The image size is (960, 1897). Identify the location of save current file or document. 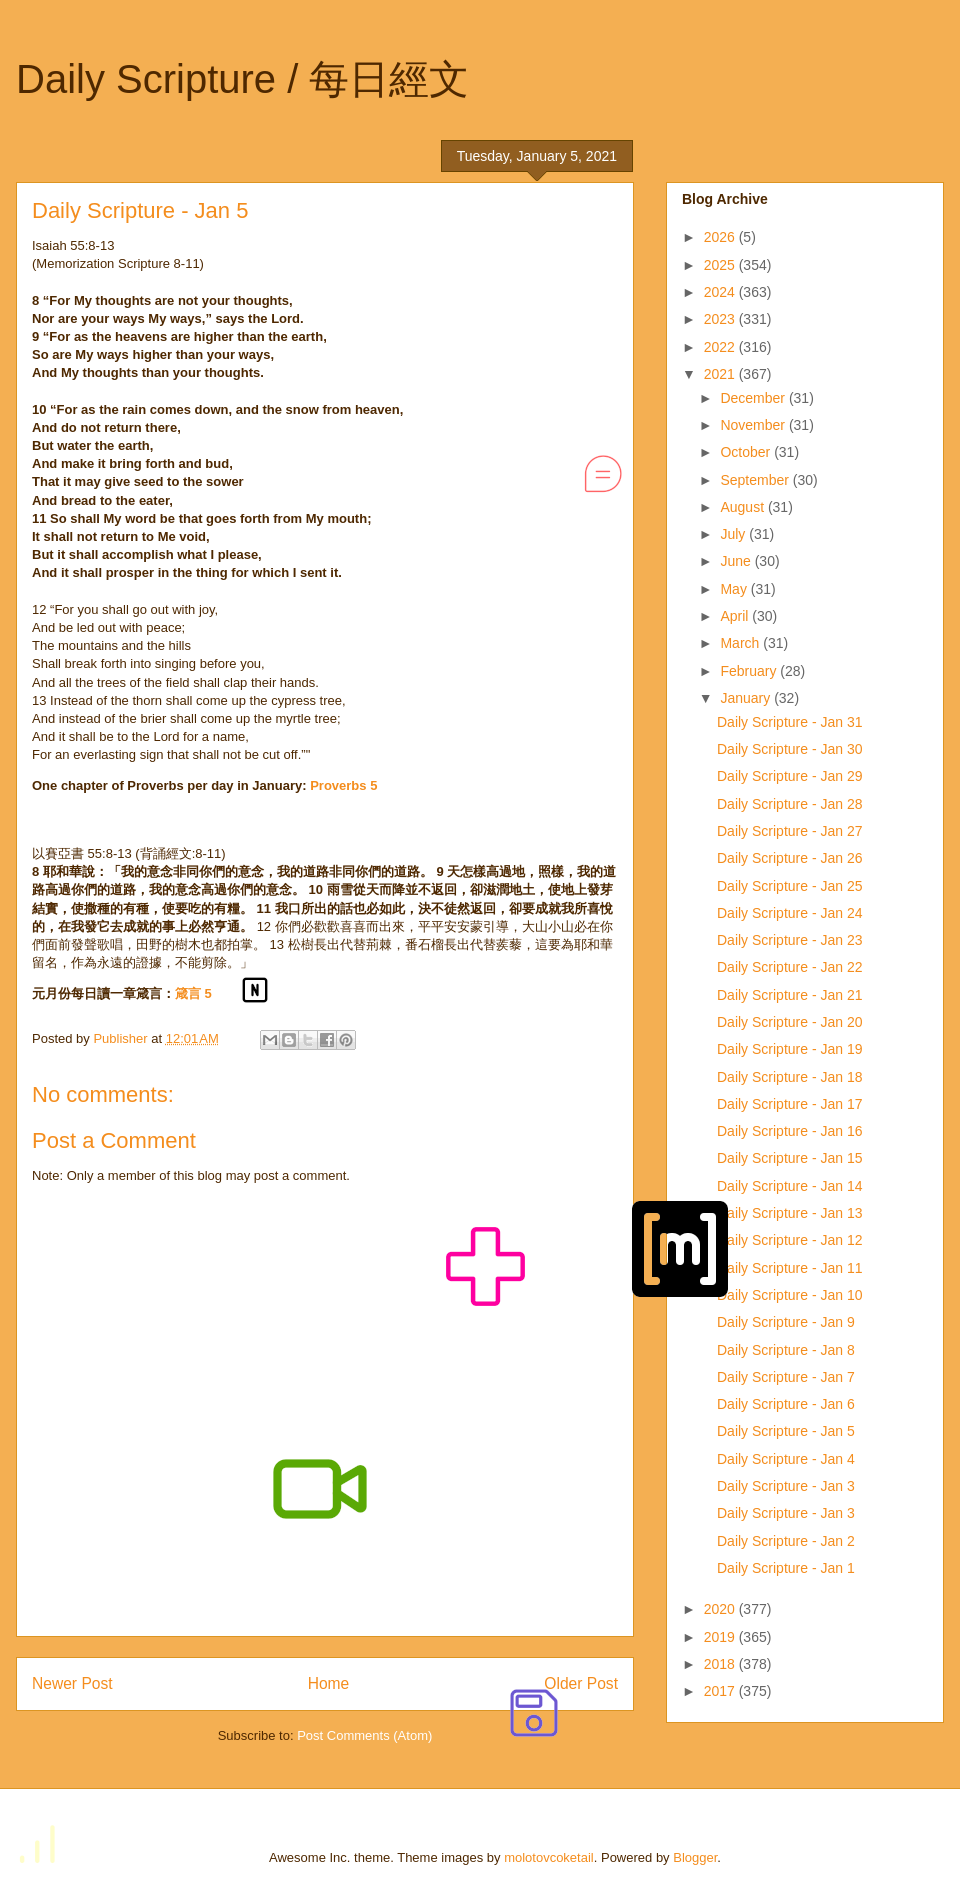
(534, 1713).